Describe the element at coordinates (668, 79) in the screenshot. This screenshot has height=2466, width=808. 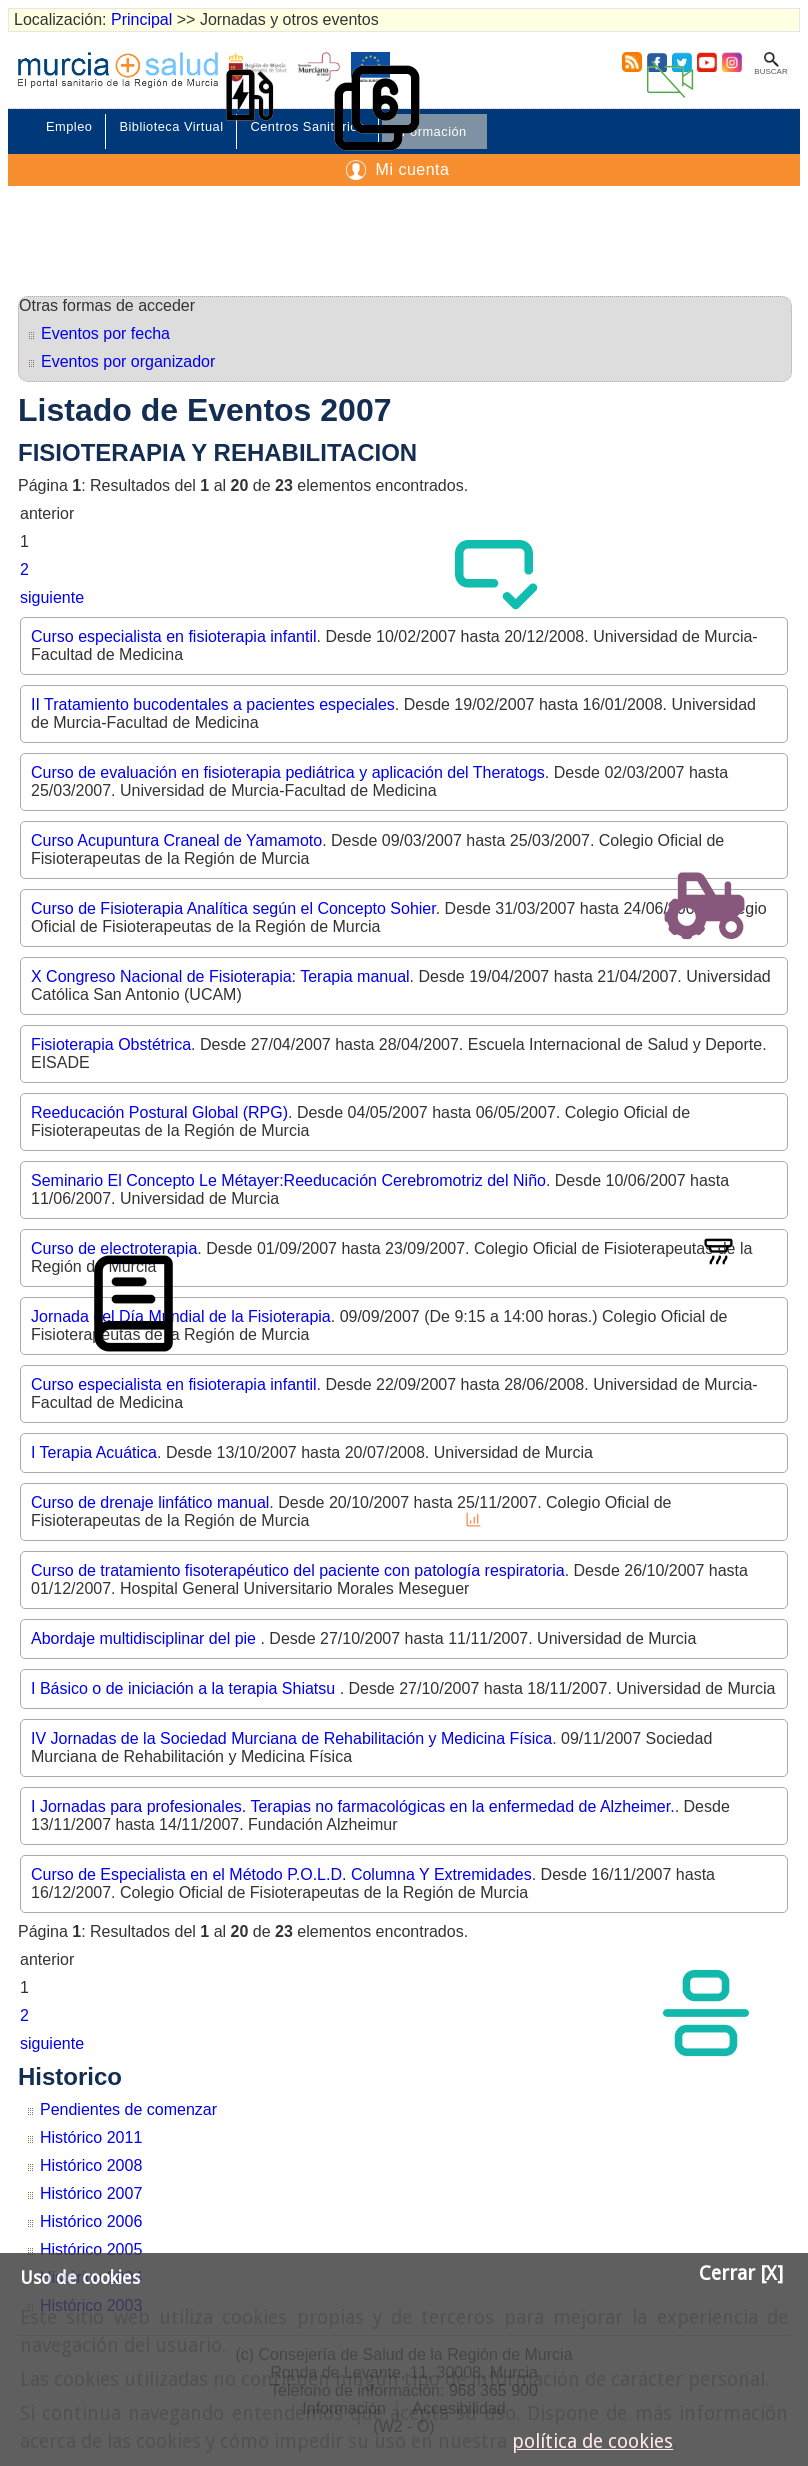
I see `turn off camera or disable video` at that location.